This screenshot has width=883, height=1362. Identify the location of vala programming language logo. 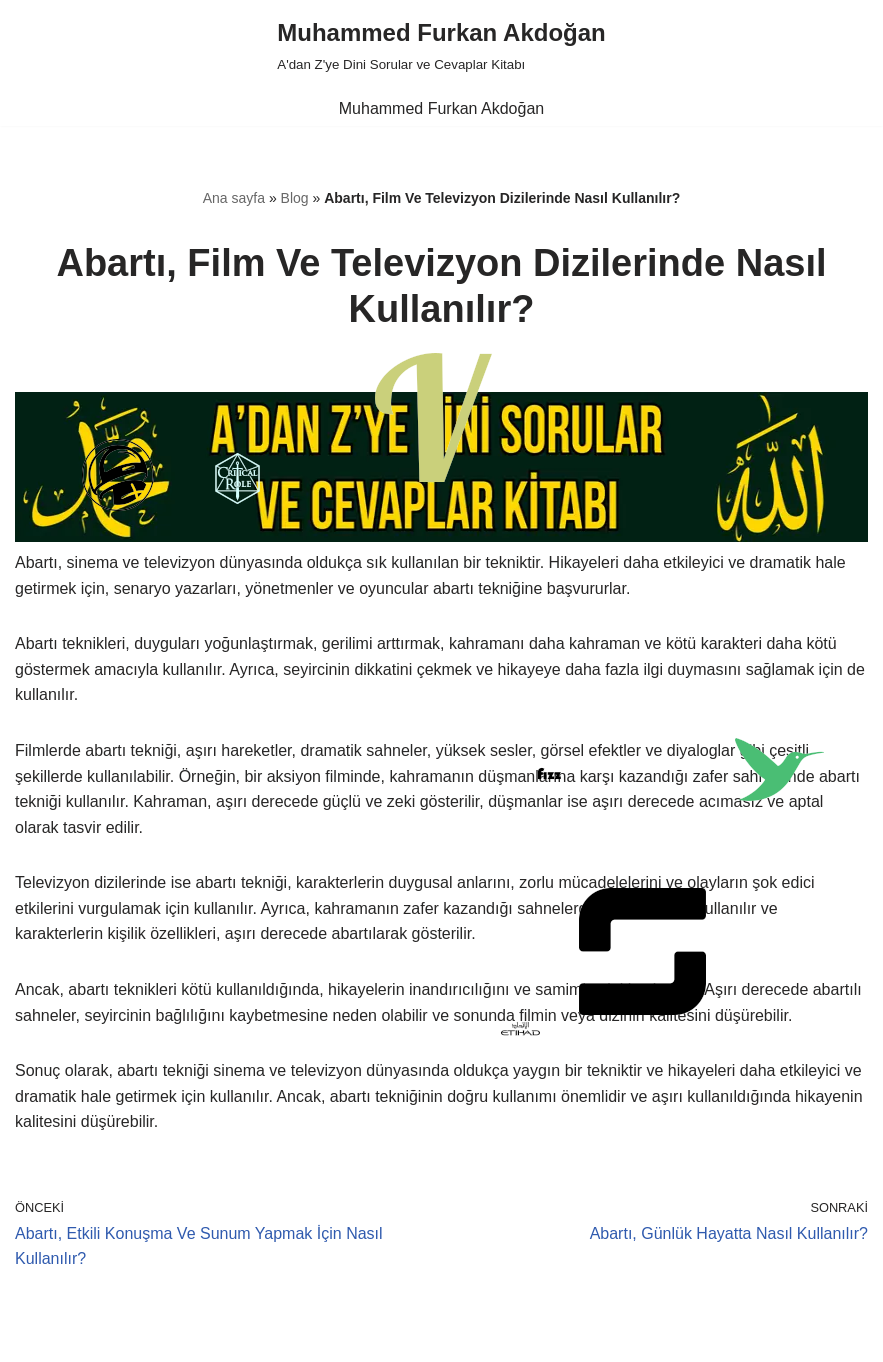
(433, 417).